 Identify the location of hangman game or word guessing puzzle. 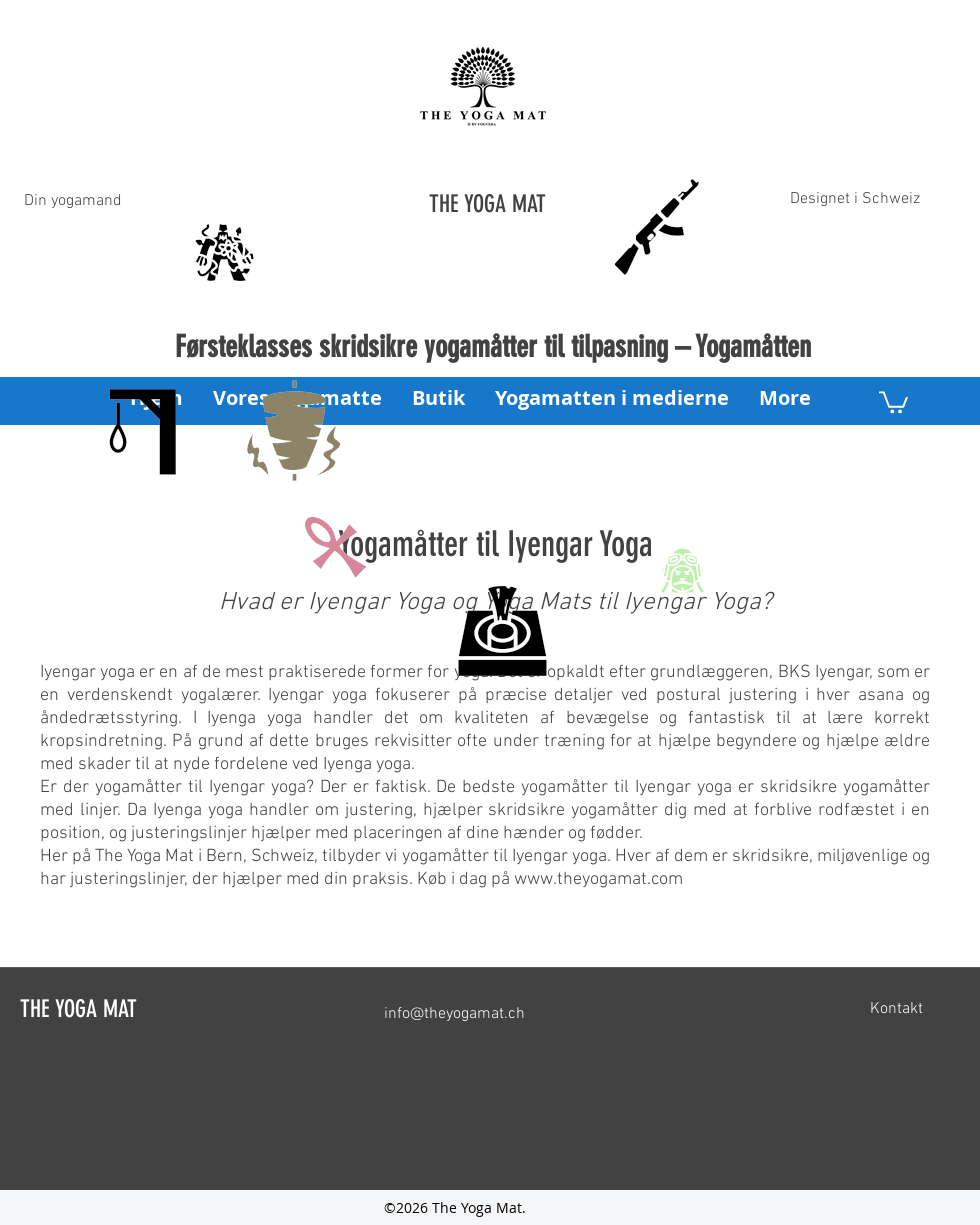
(141, 431).